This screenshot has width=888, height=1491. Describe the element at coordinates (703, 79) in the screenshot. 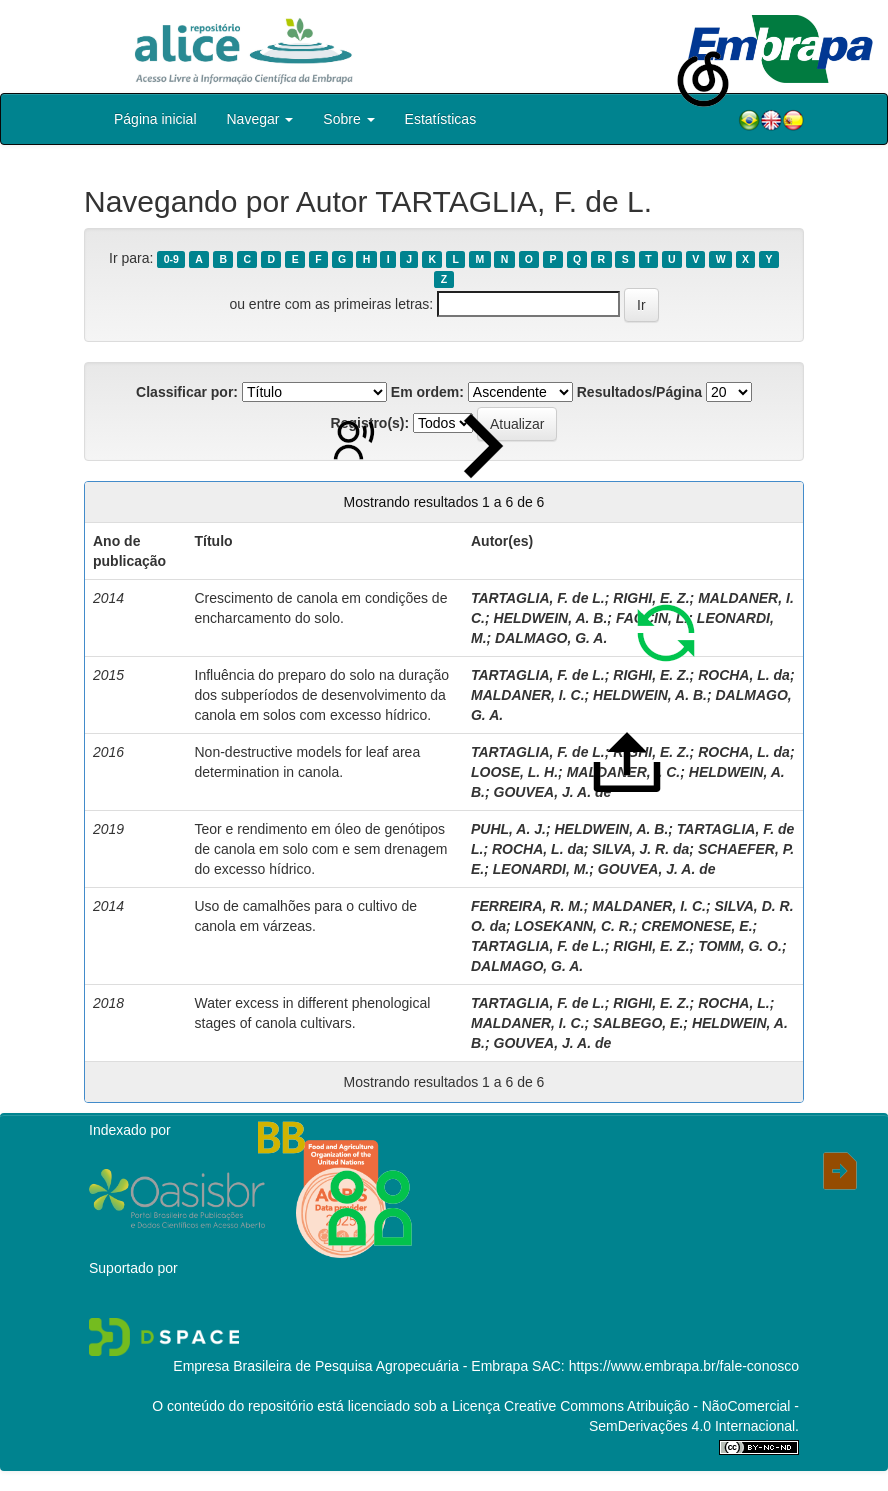

I see `open netease cloud music app` at that location.